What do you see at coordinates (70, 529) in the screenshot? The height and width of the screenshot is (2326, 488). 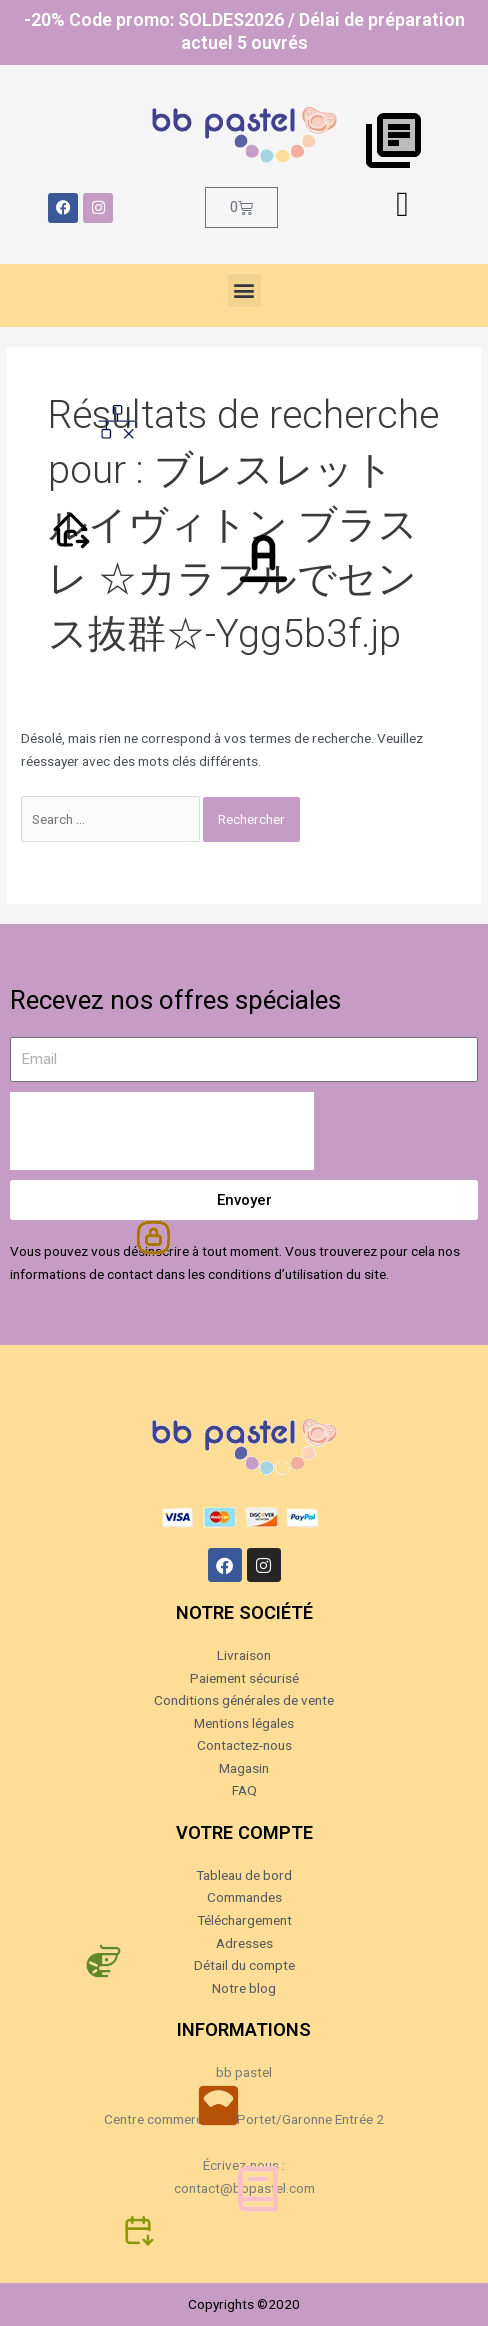 I see `move or relocate to a new home` at bounding box center [70, 529].